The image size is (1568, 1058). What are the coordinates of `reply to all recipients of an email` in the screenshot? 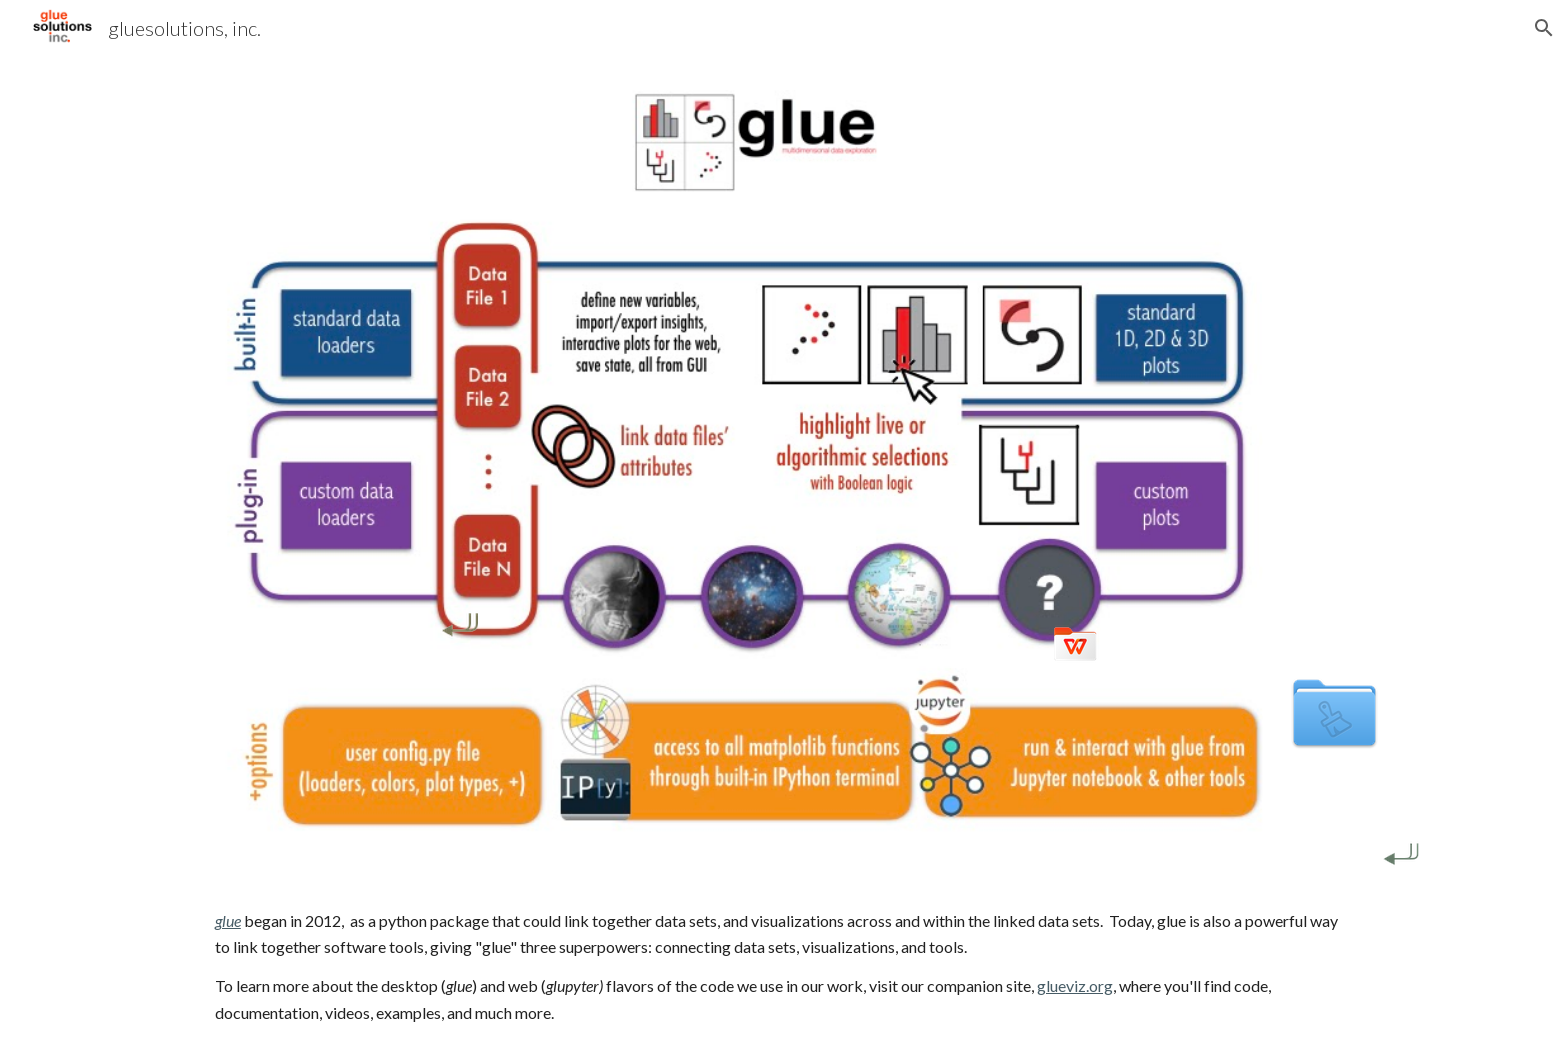 It's located at (459, 622).